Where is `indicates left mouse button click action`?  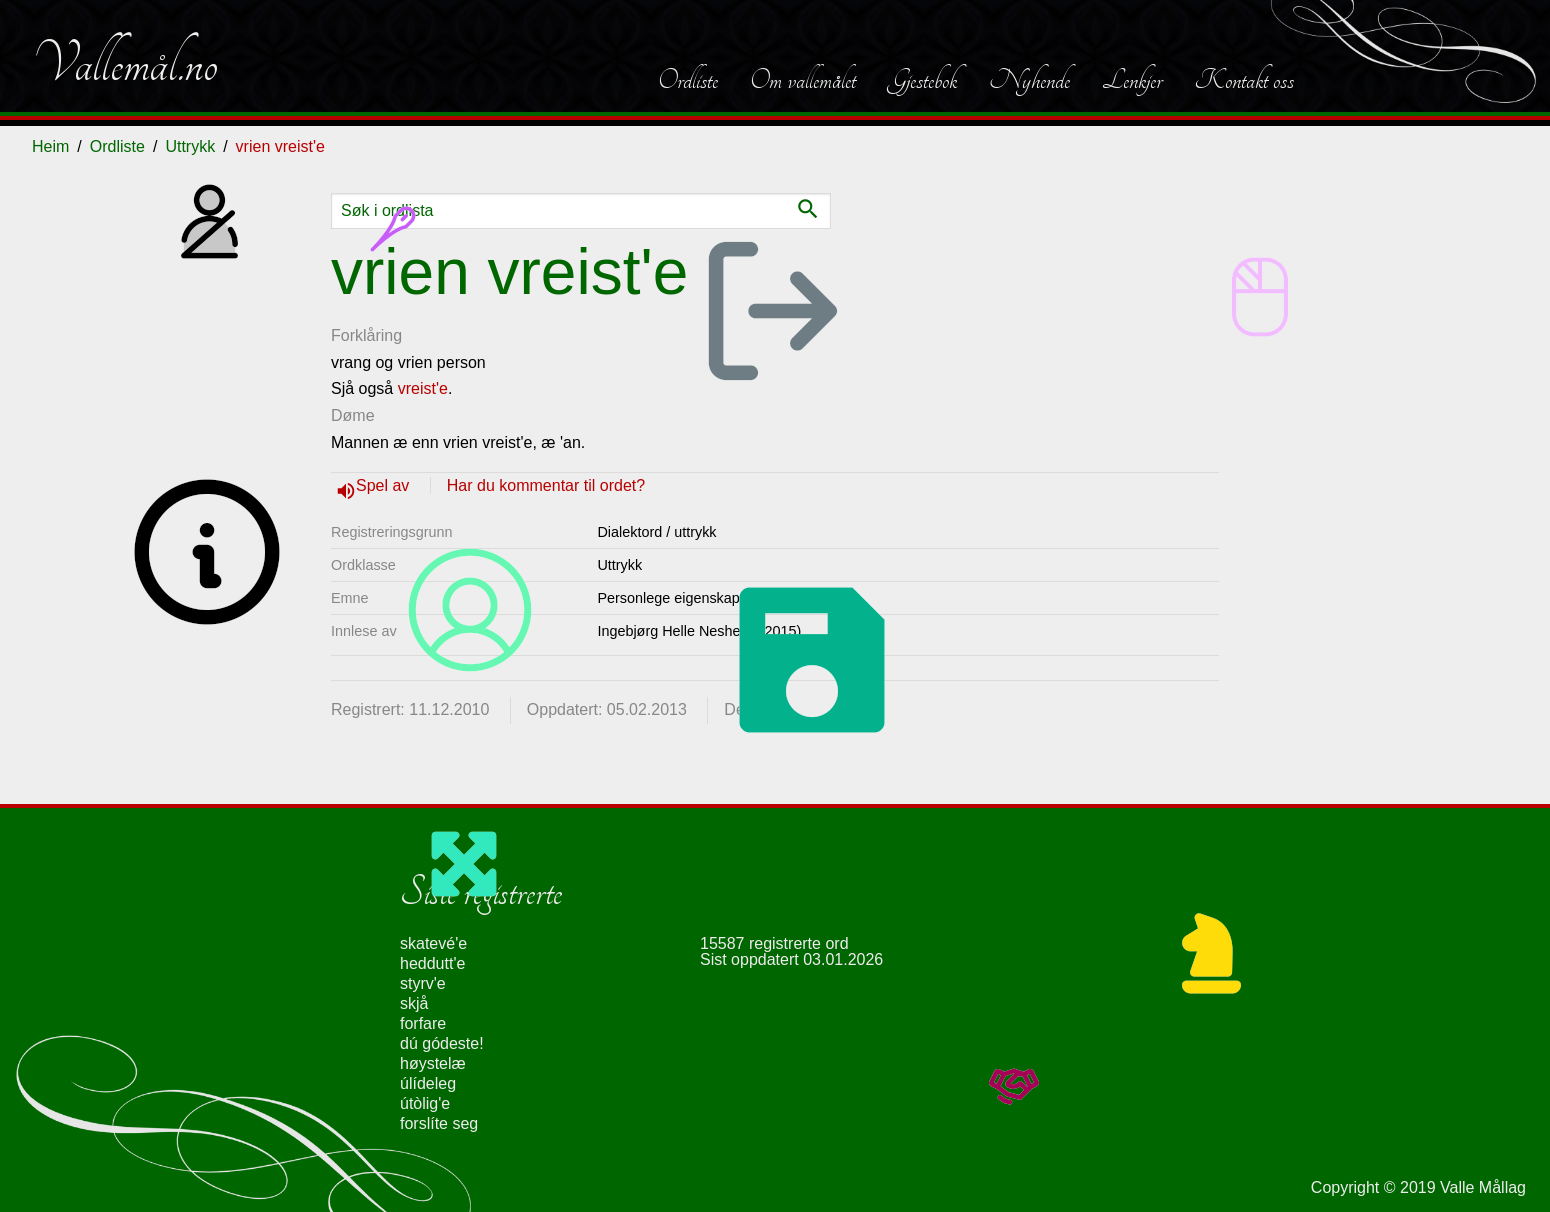
indicates left mouse button click action is located at coordinates (1260, 297).